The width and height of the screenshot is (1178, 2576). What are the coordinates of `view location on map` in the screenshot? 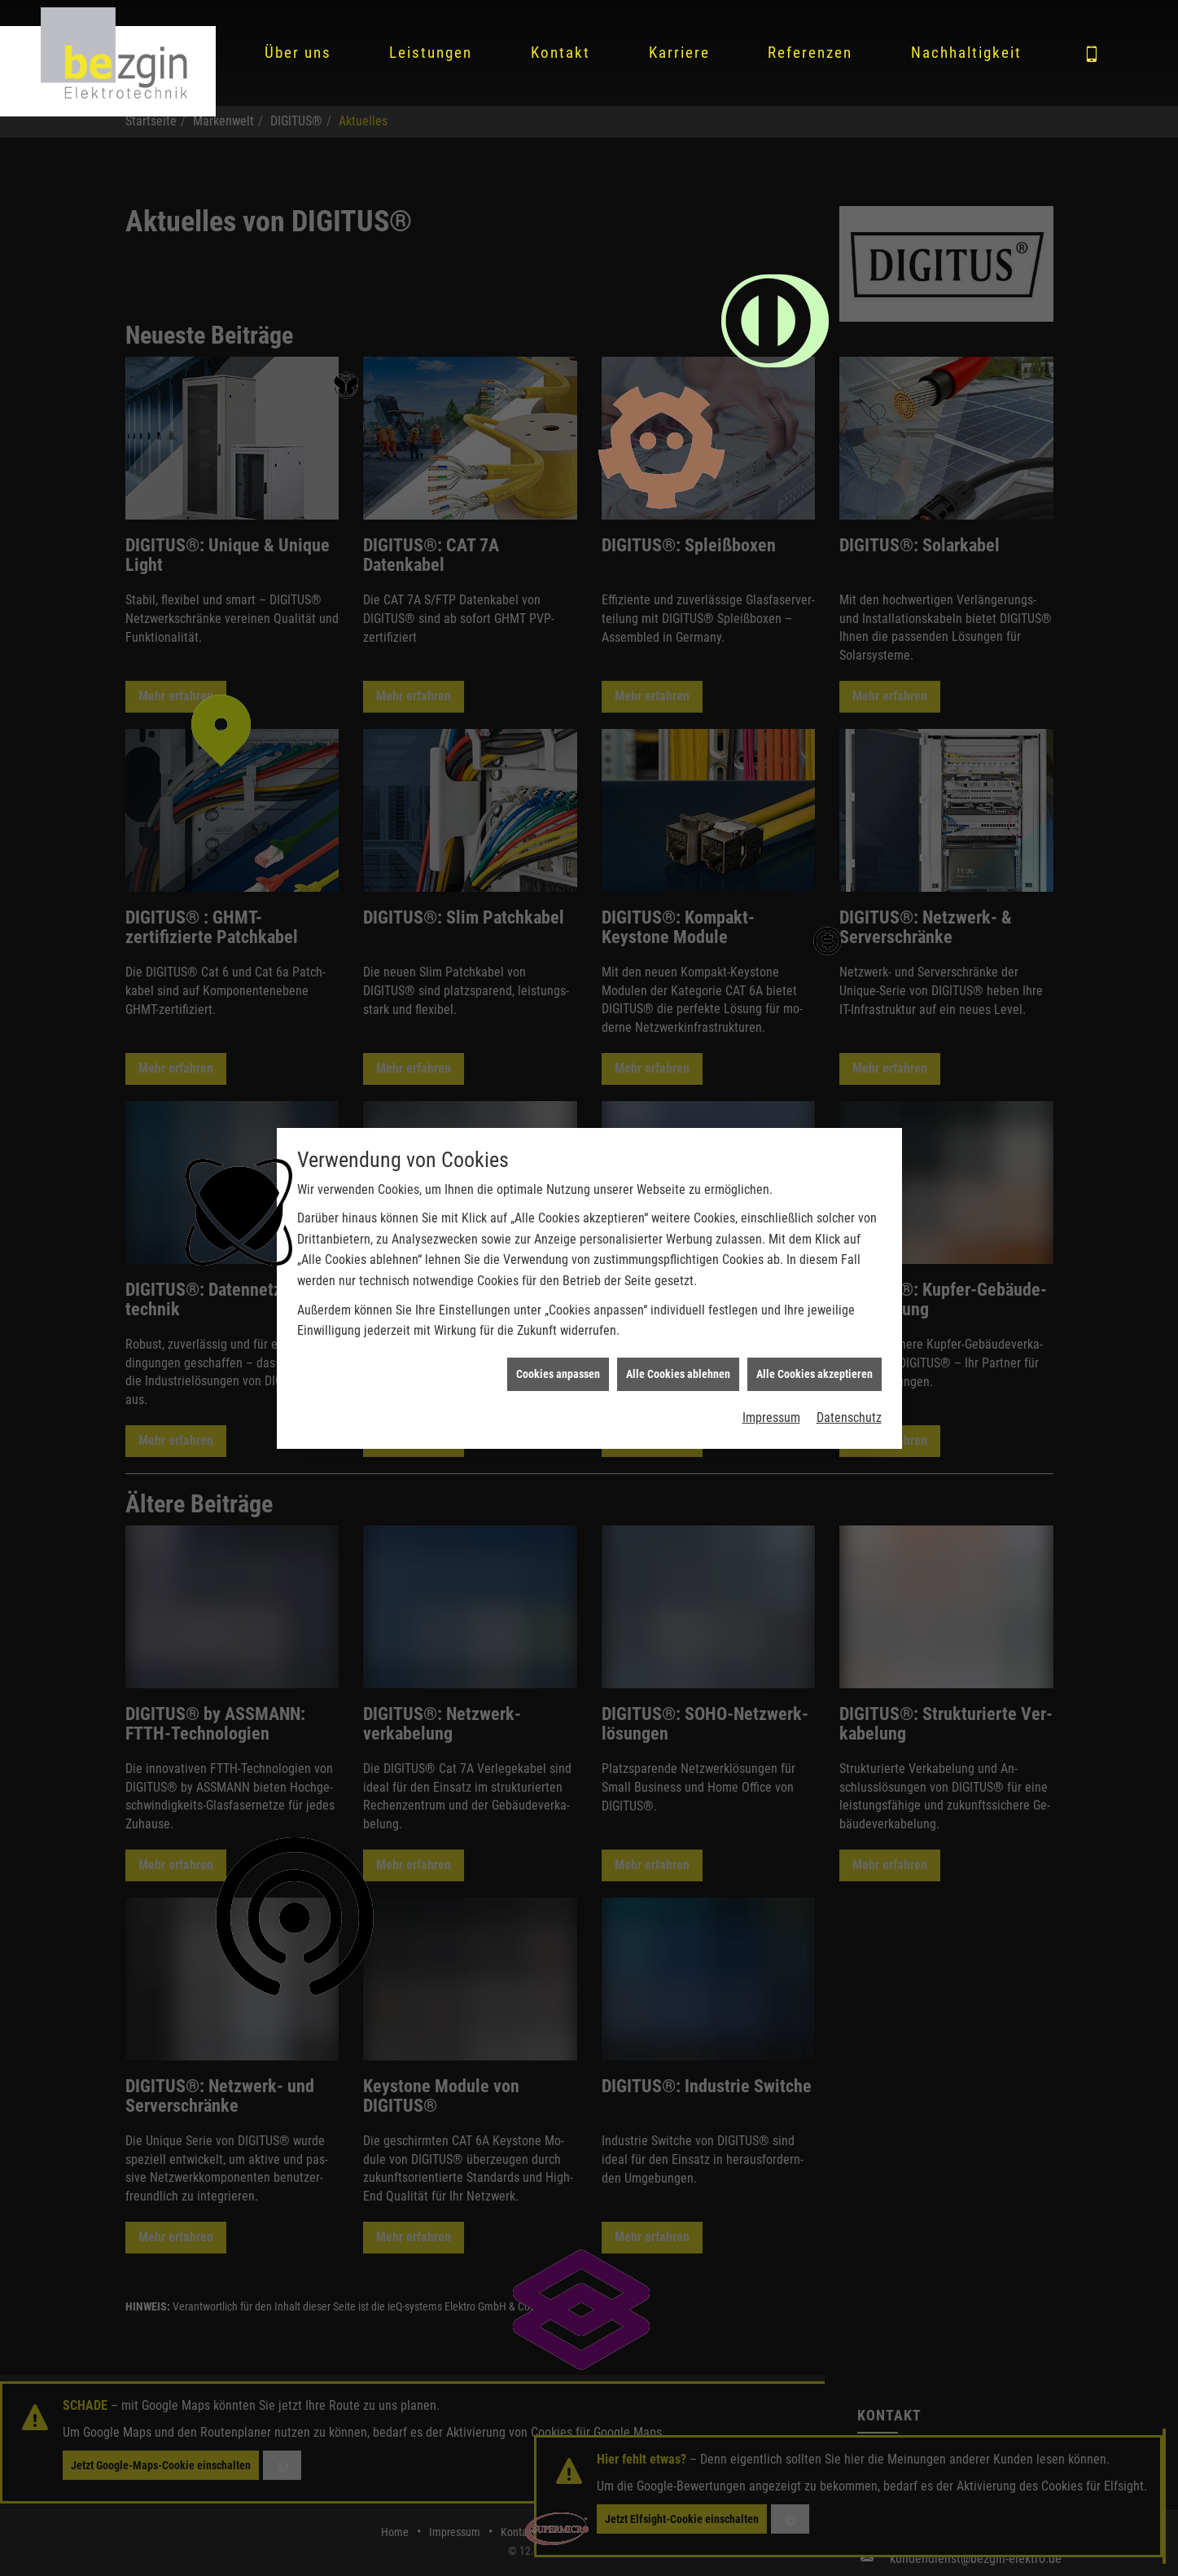 It's located at (221, 727).